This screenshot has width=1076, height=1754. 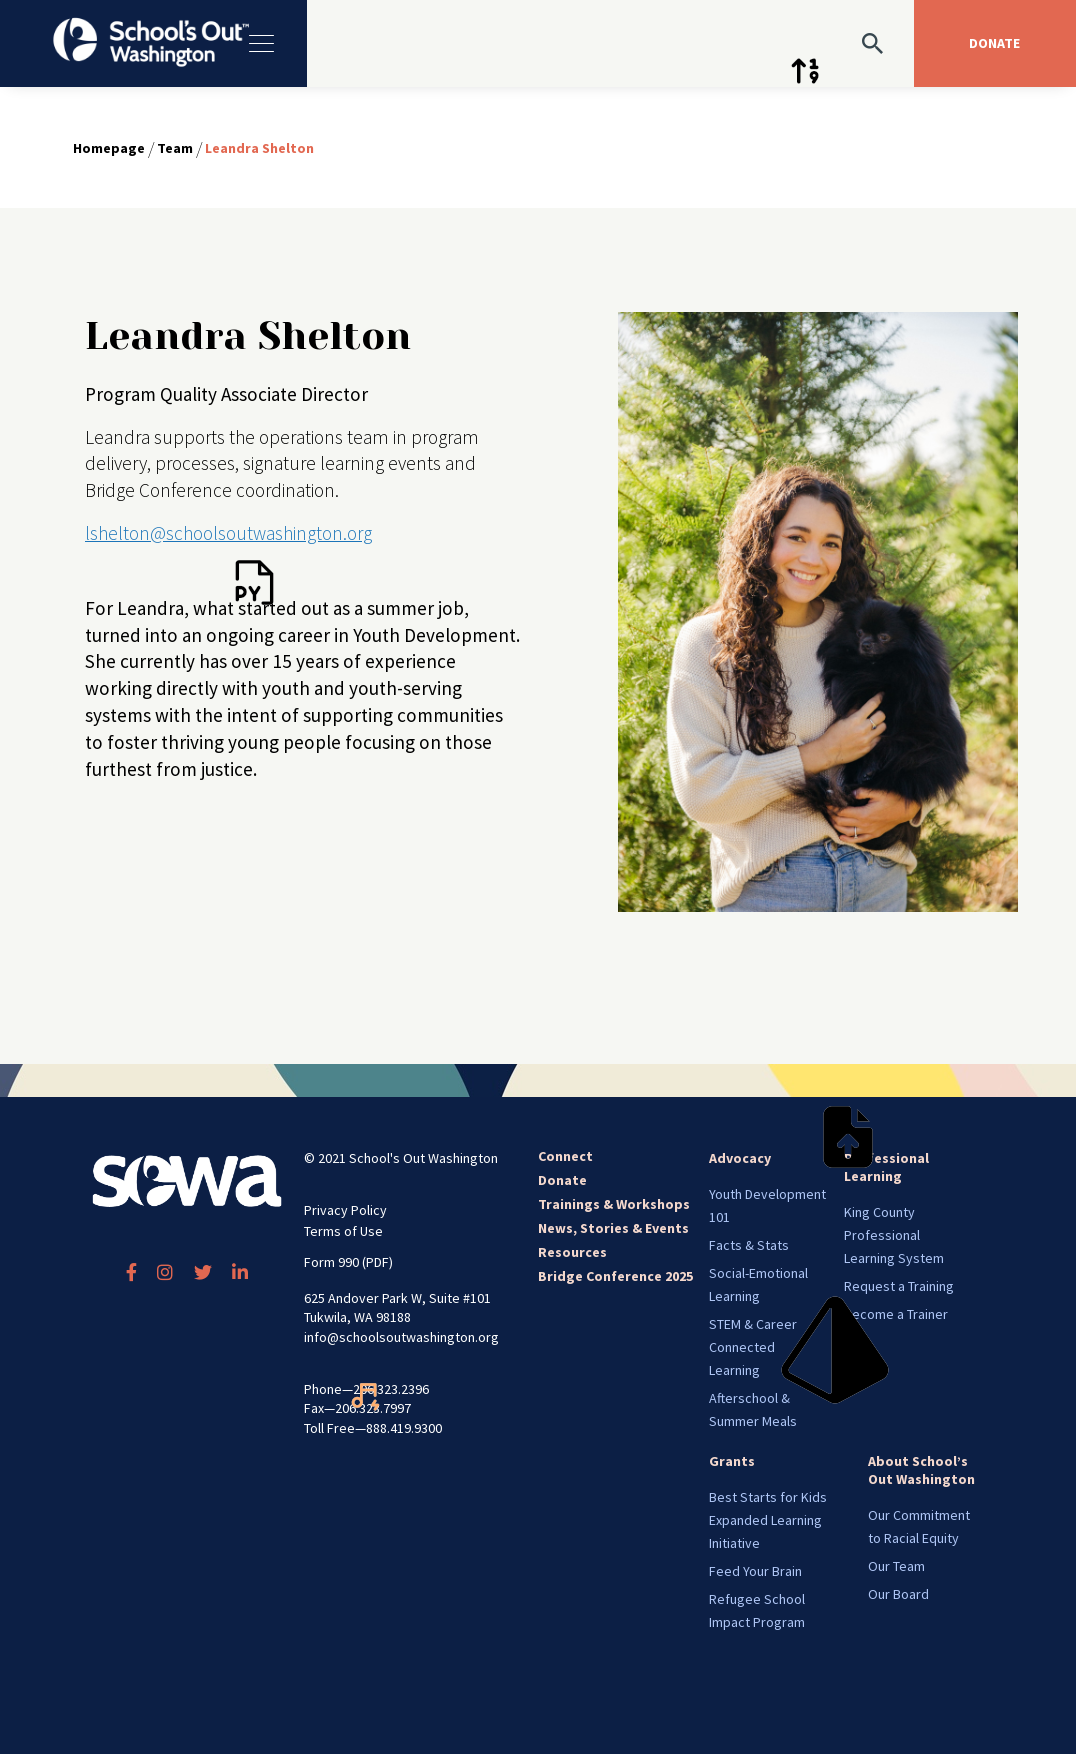 What do you see at coordinates (806, 71) in the screenshot?
I see `sort numerically in ascending order` at bounding box center [806, 71].